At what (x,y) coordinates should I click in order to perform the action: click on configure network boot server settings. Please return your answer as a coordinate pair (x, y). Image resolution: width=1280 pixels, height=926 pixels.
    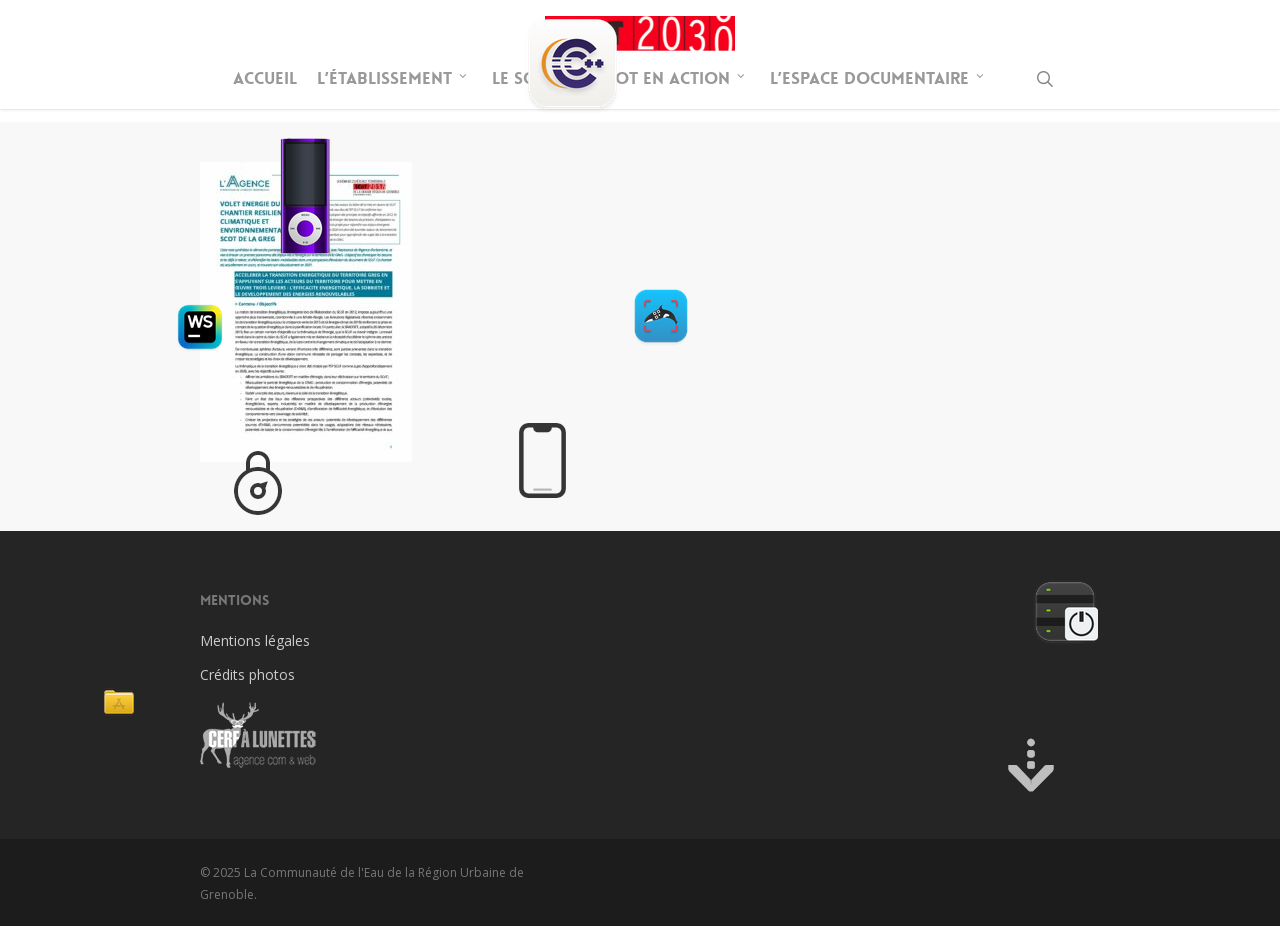
    Looking at the image, I should click on (1065, 612).